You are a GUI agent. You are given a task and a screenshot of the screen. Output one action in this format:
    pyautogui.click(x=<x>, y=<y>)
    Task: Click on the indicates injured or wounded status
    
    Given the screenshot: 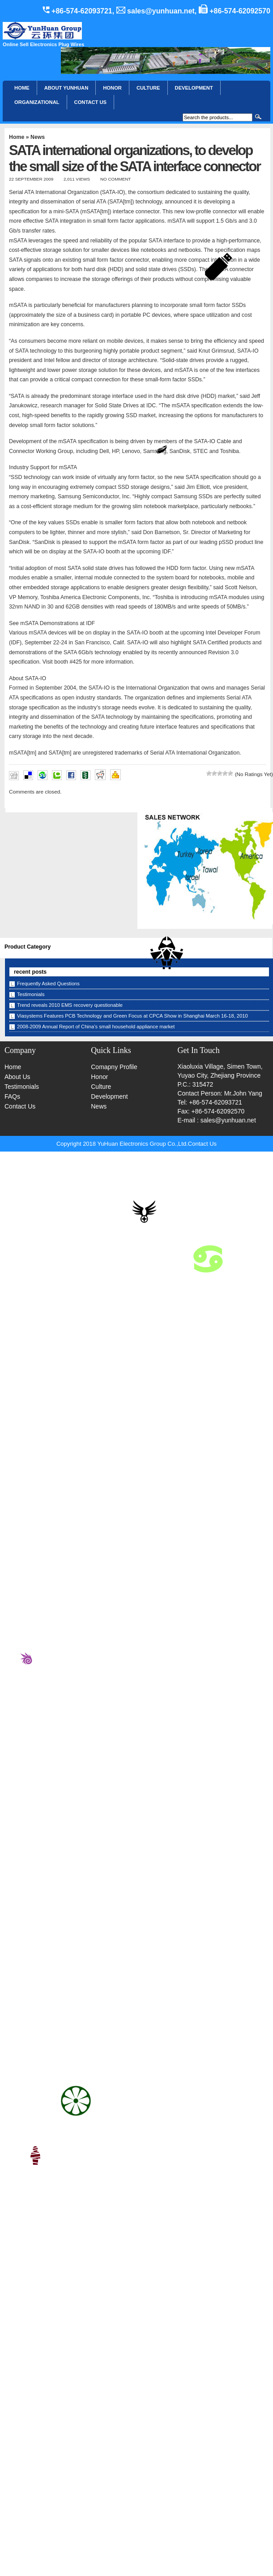 What is the action you would take?
    pyautogui.click(x=35, y=2155)
    